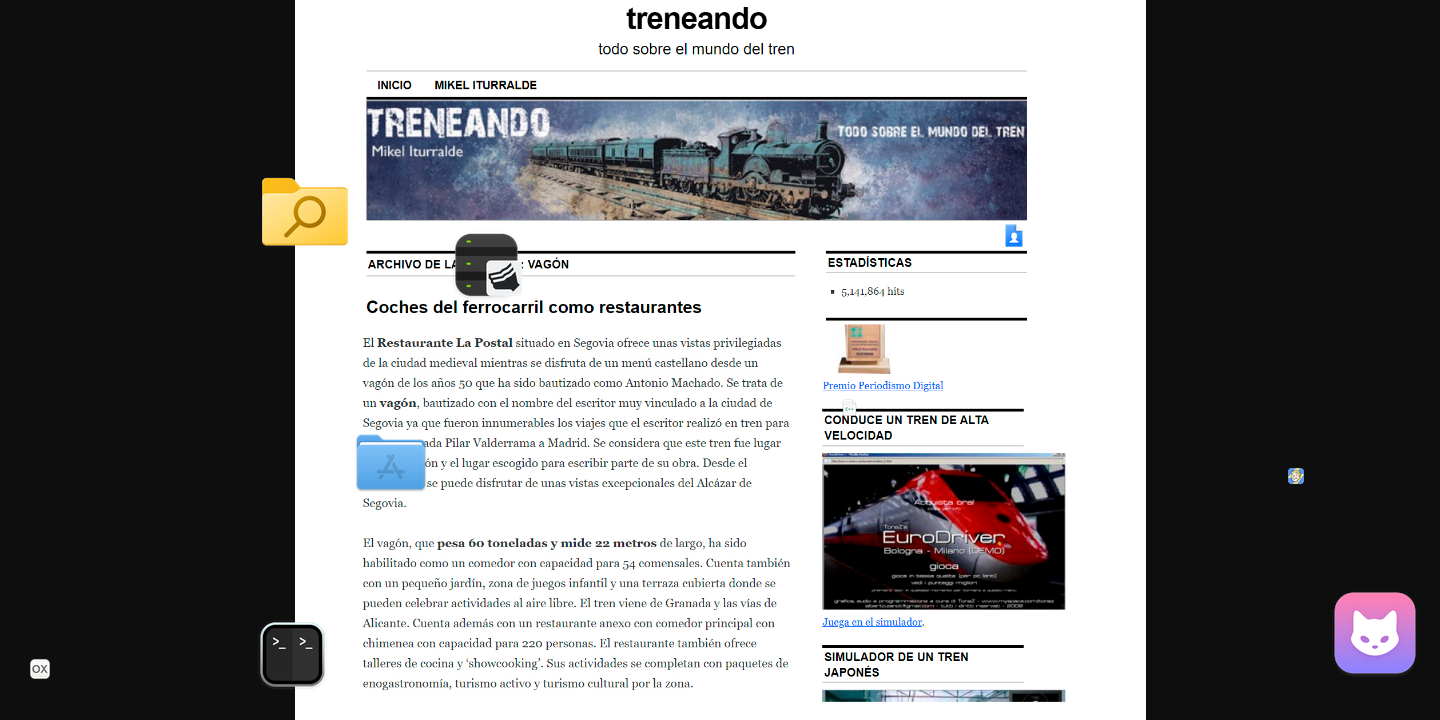  Describe the element at coordinates (40, 669) in the screenshot. I see `launch the OX app` at that location.